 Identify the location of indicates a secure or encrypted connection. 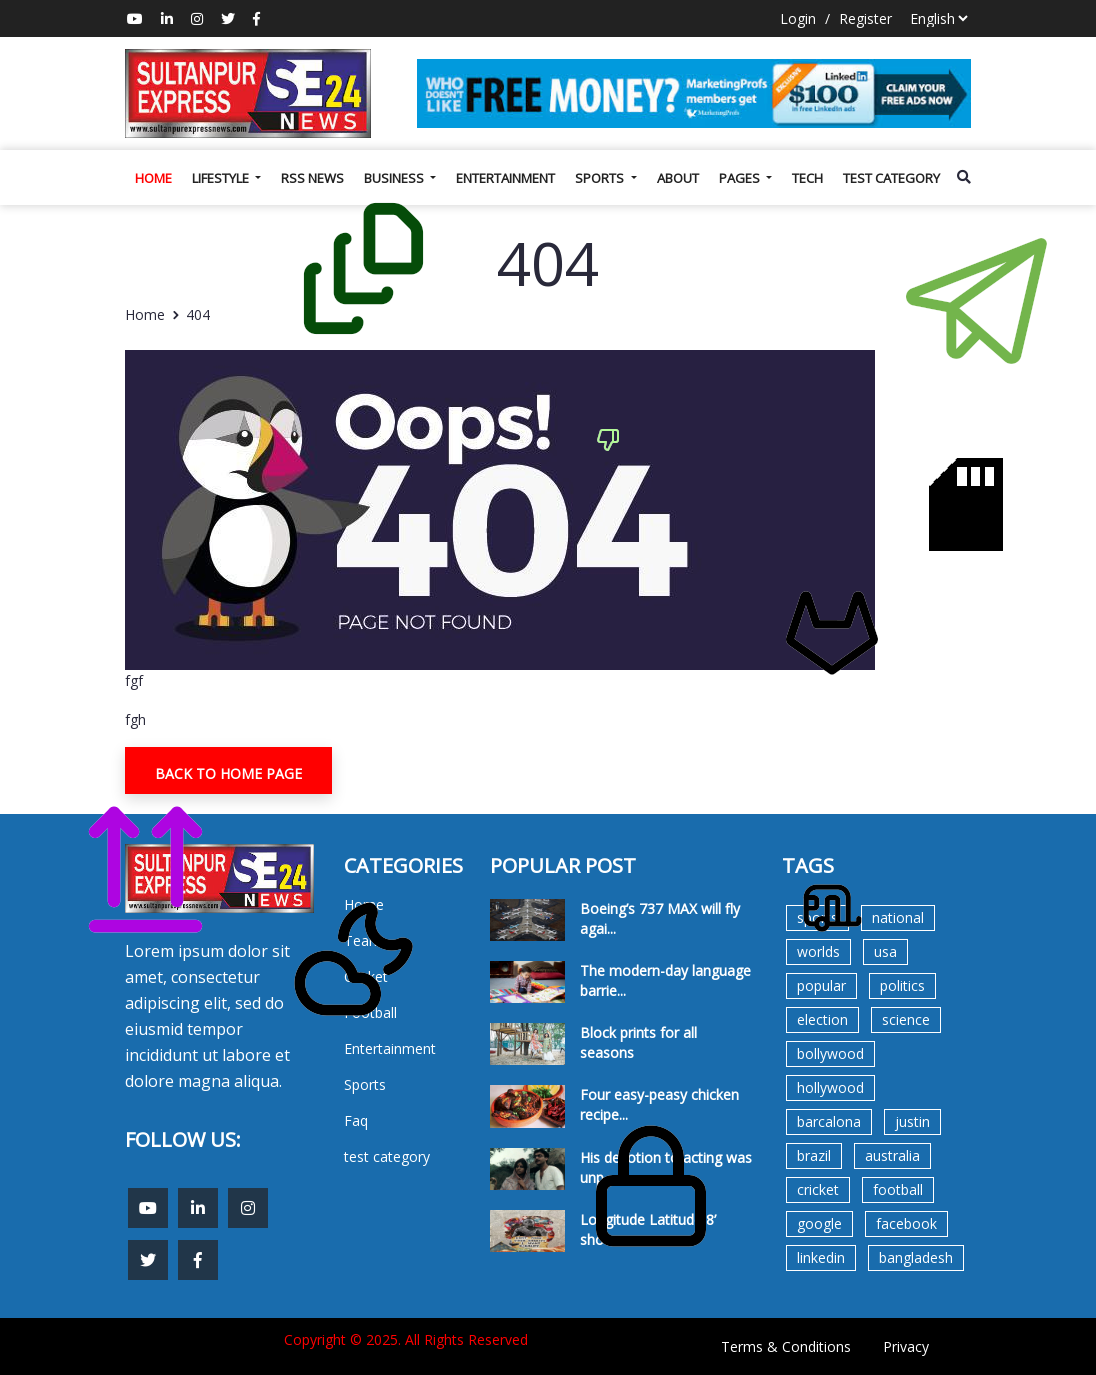
(651, 1186).